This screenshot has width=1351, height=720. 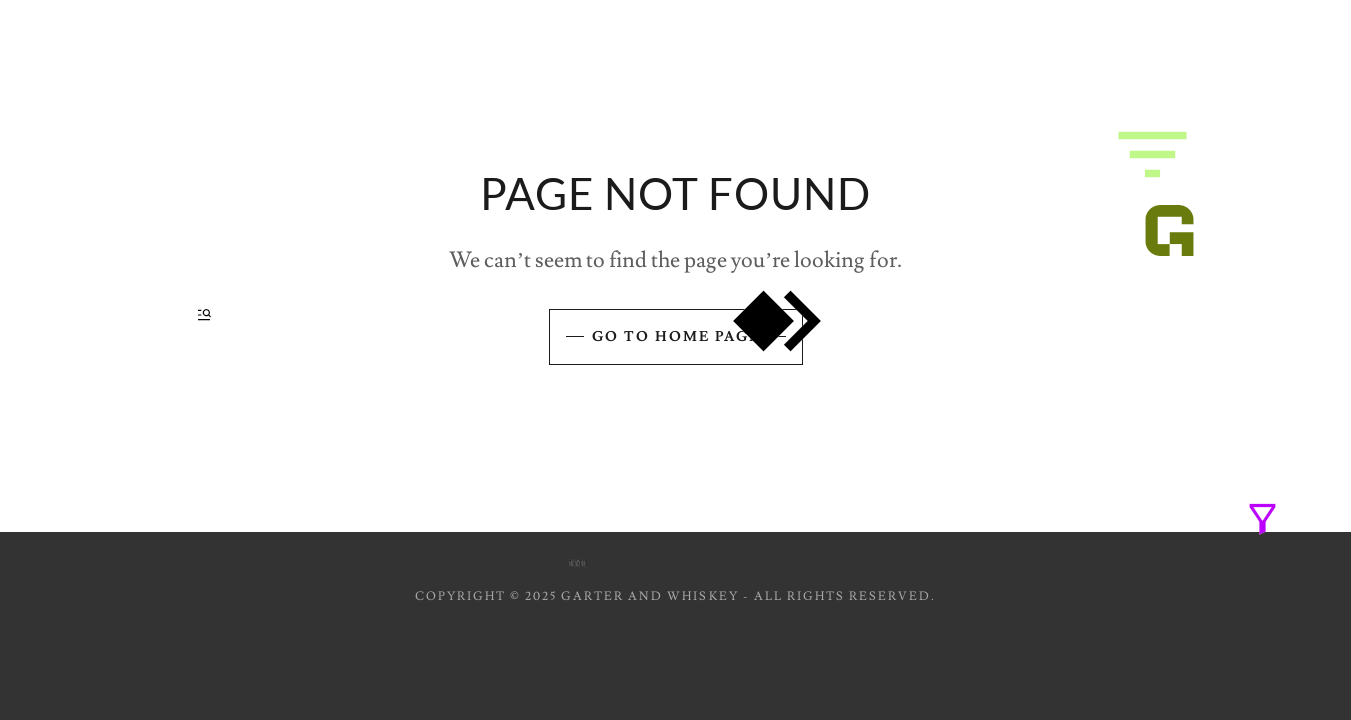 I want to click on open AnyDesk remote desktop application, so click(x=777, y=321).